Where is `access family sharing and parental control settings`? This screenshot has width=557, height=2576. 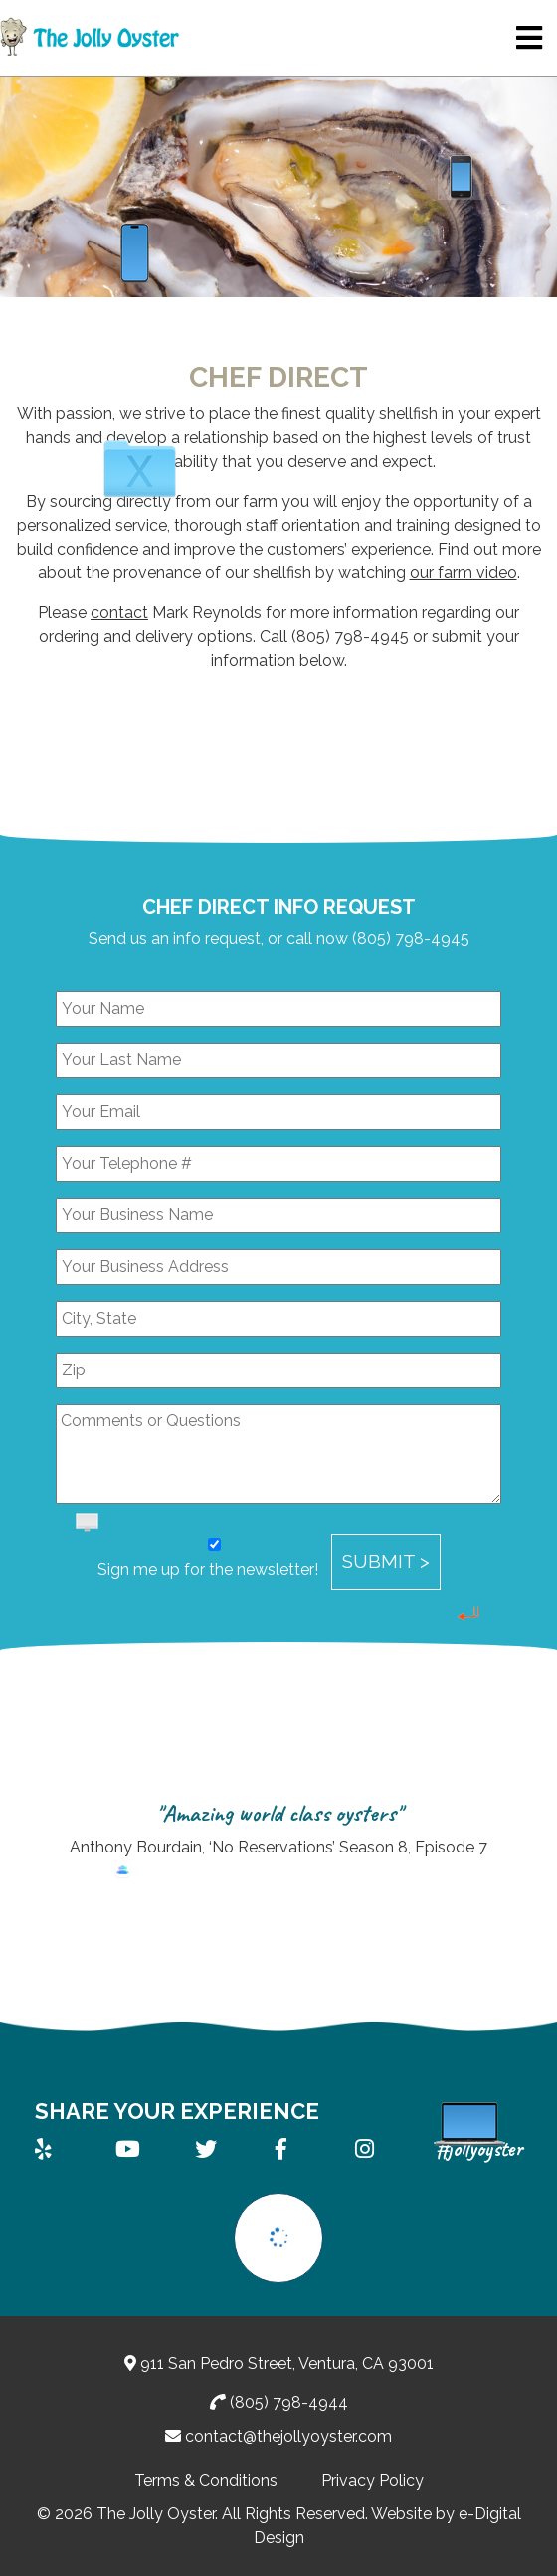
access family sharing and parental control settings is located at coordinates (122, 1869).